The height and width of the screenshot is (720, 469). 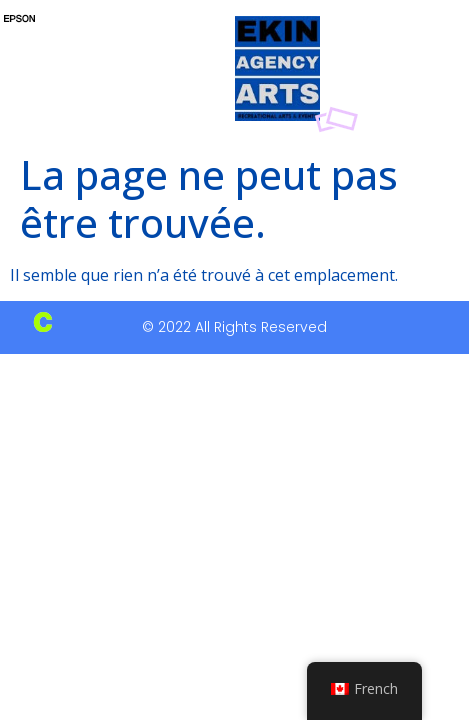 What do you see at coordinates (336, 119) in the screenshot?
I see `open slickpic photo sharing app` at bounding box center [336, 119].